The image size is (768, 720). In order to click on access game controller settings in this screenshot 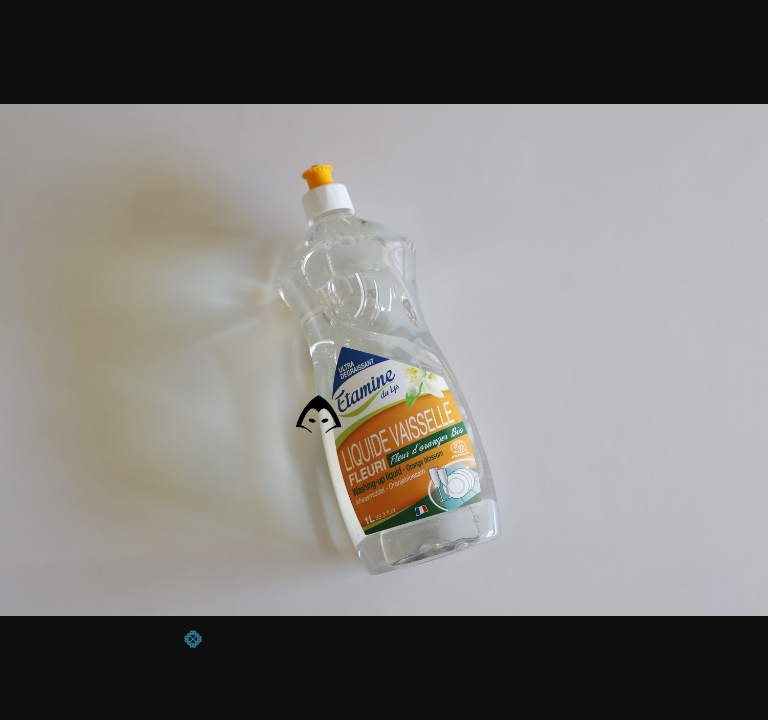, I will do `click(193, 639)`.